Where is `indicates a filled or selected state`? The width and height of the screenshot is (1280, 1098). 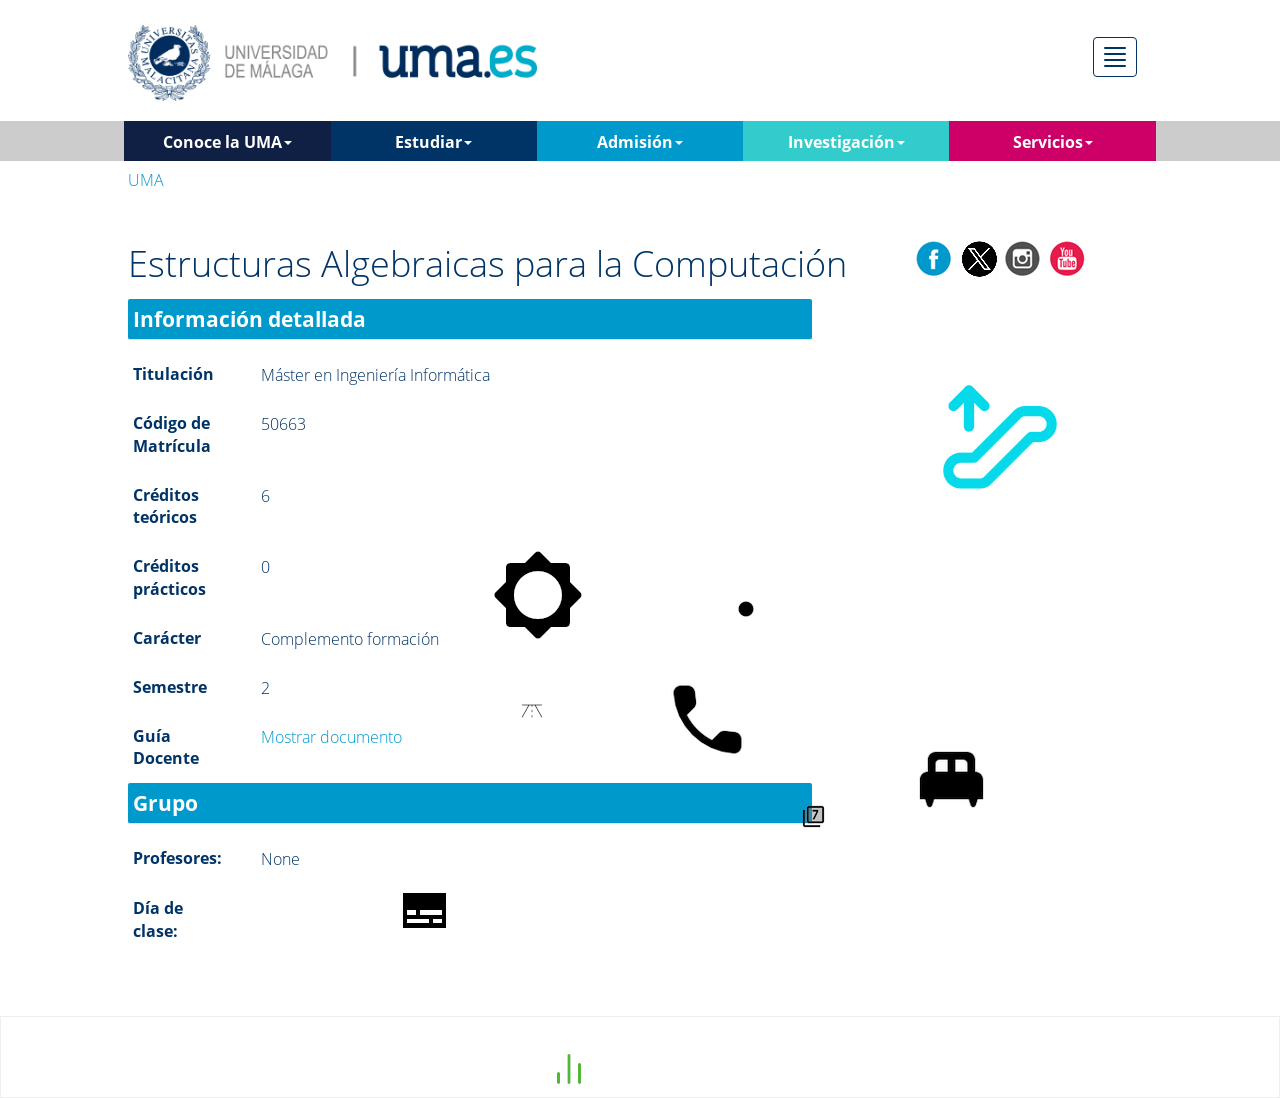
indicates a filled or selected state is located at coordinates (746, 609).